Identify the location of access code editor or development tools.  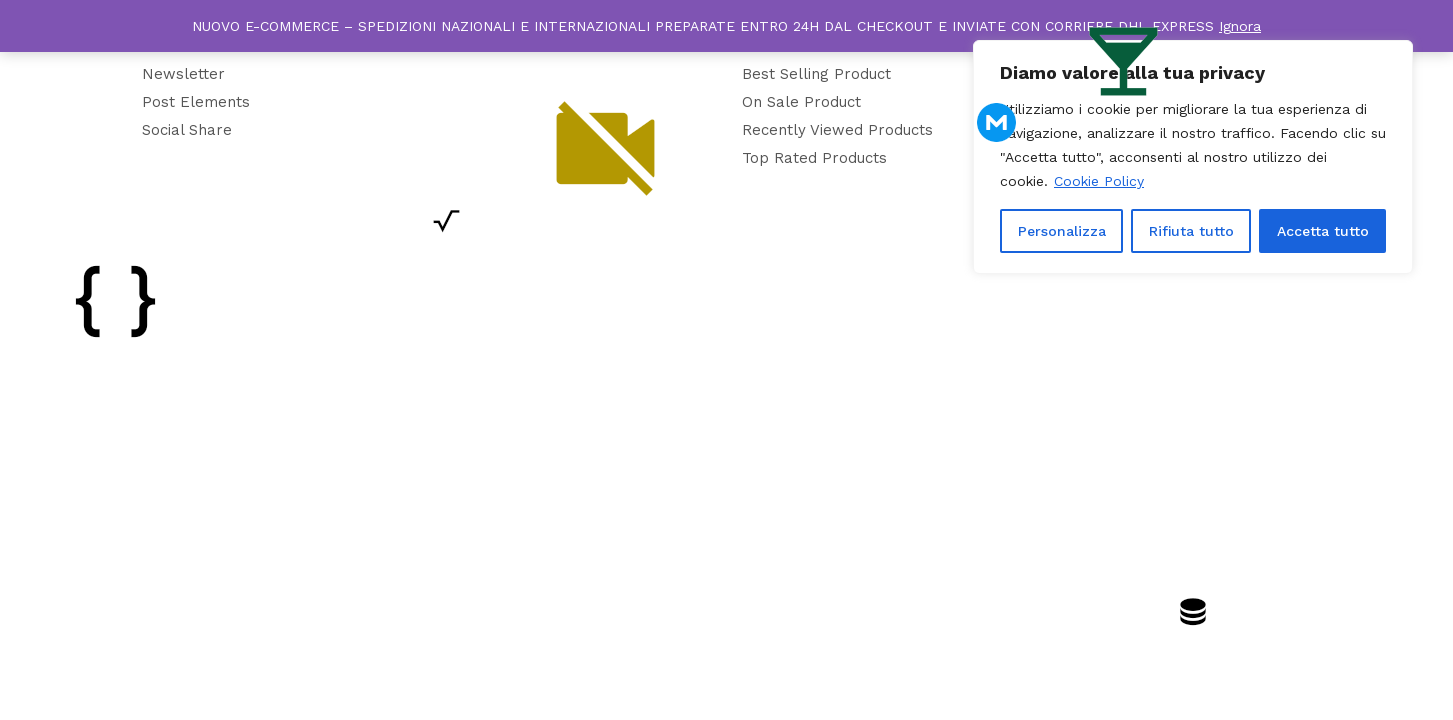
(115, 301).